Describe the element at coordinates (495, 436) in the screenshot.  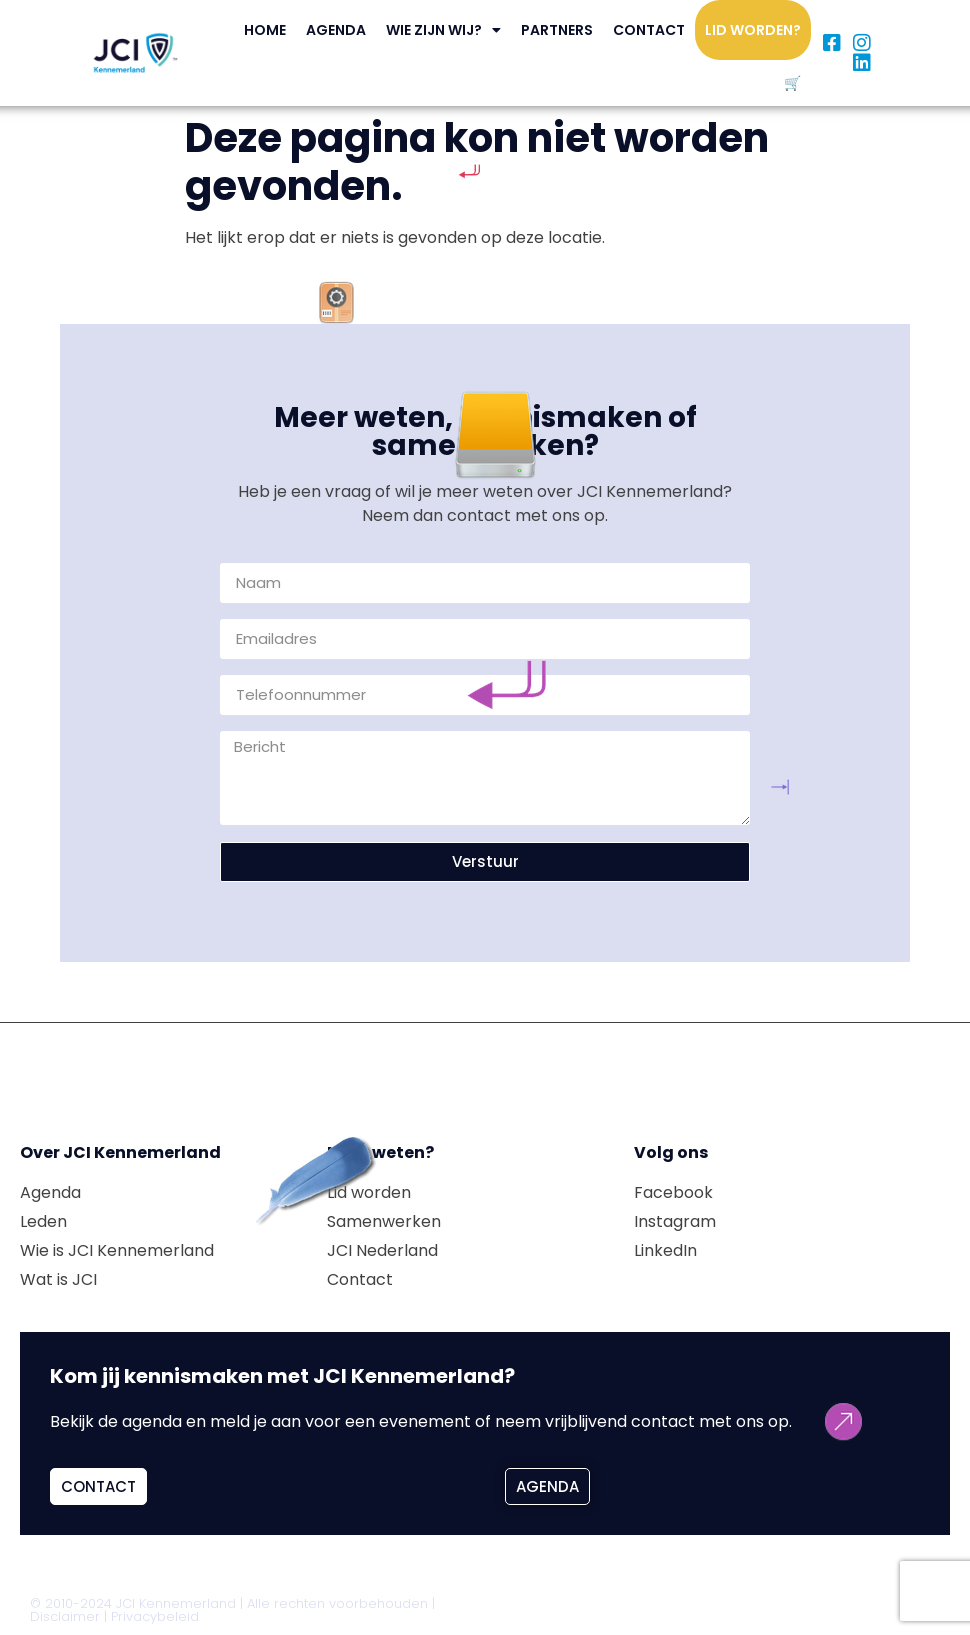
I see `access external storage drives` at that location.